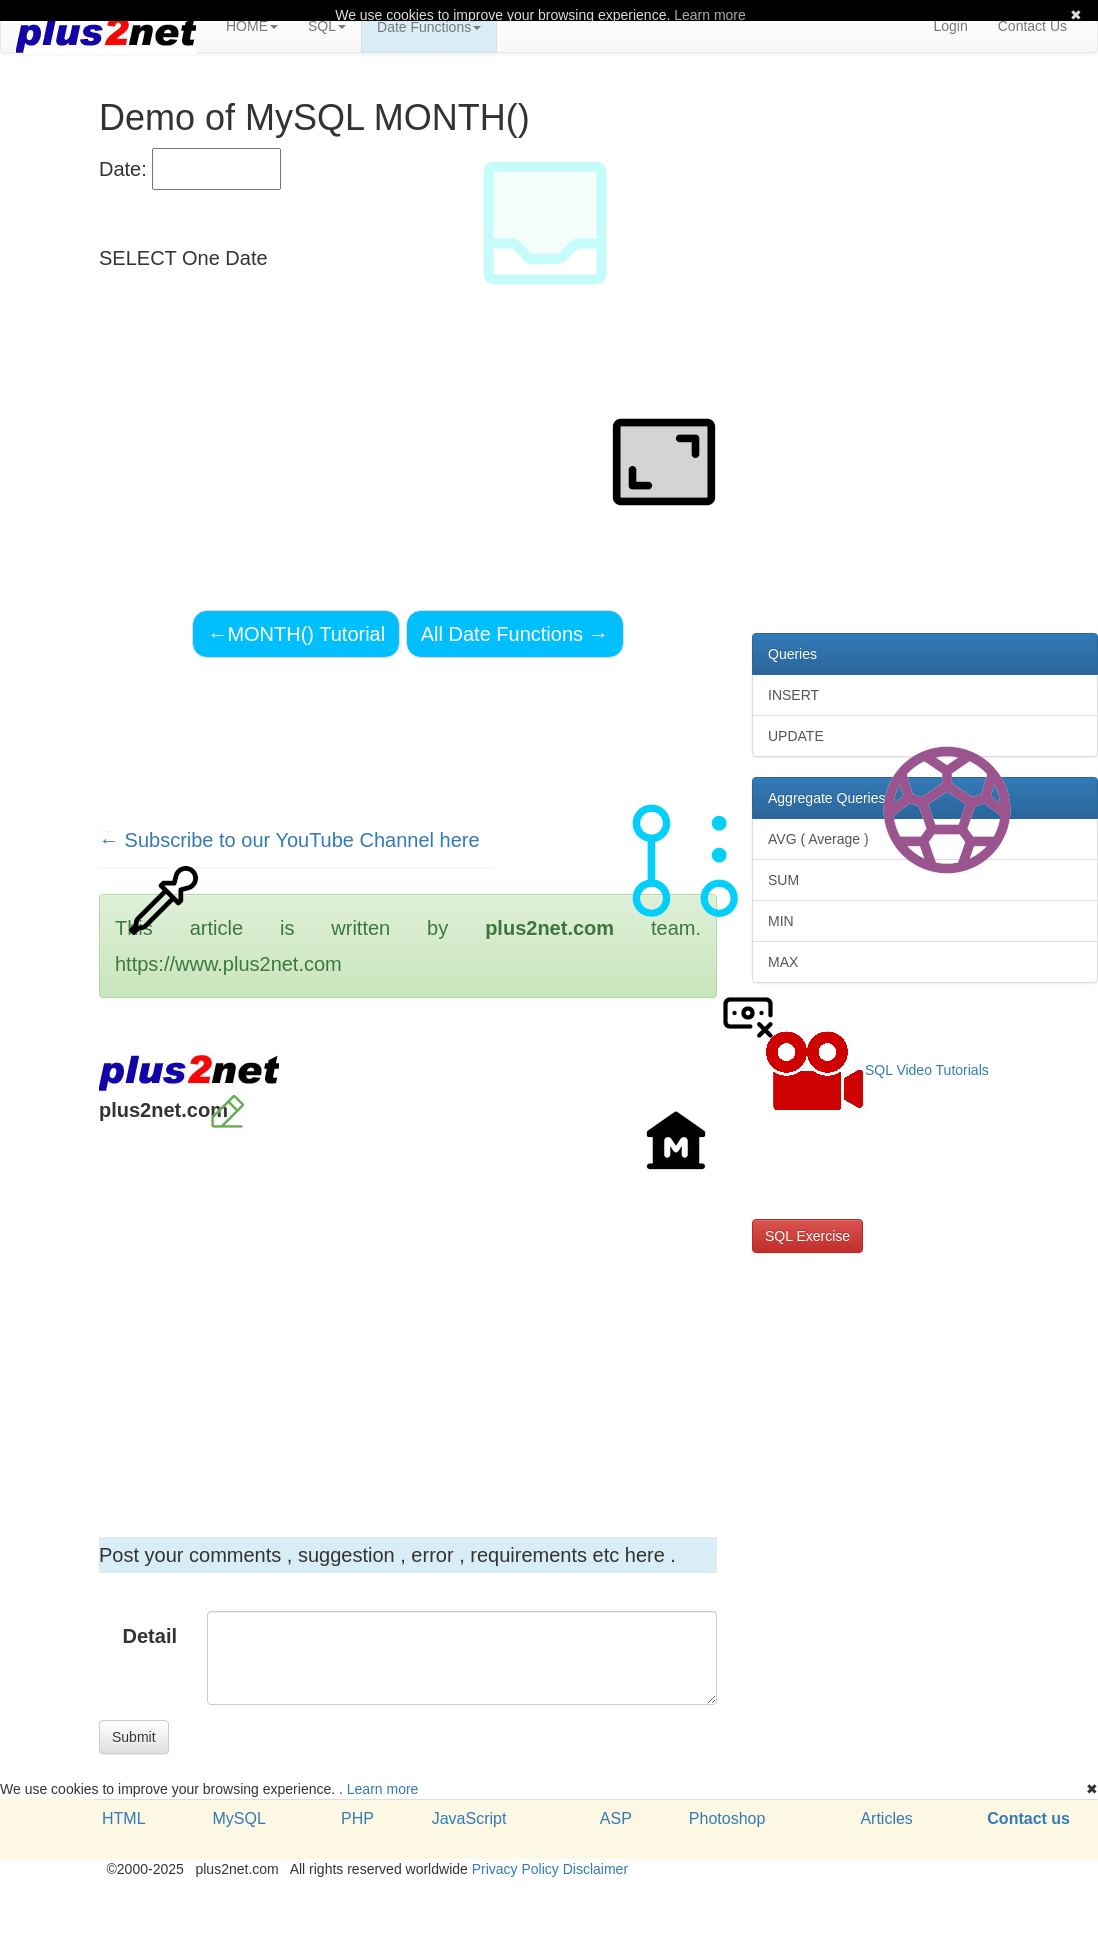 This screenshot has width=1098, height=1951. I want to click on payment declined or failed, so click(748, 1013).